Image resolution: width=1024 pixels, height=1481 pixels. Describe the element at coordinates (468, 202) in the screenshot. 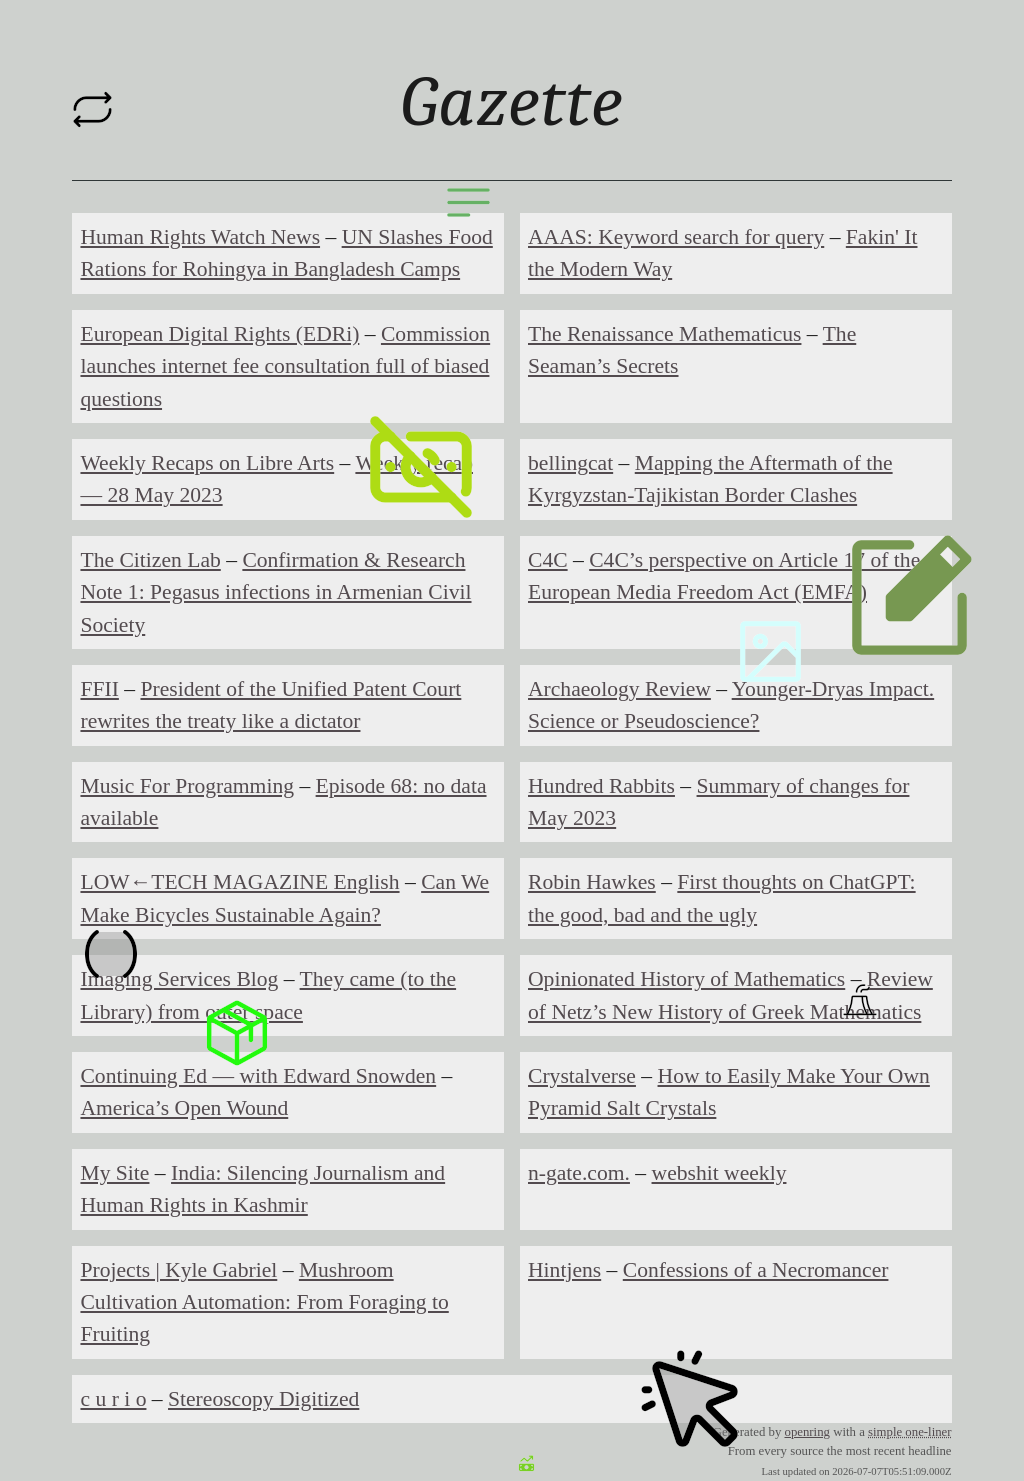

I see `open navigation menu` at that location.